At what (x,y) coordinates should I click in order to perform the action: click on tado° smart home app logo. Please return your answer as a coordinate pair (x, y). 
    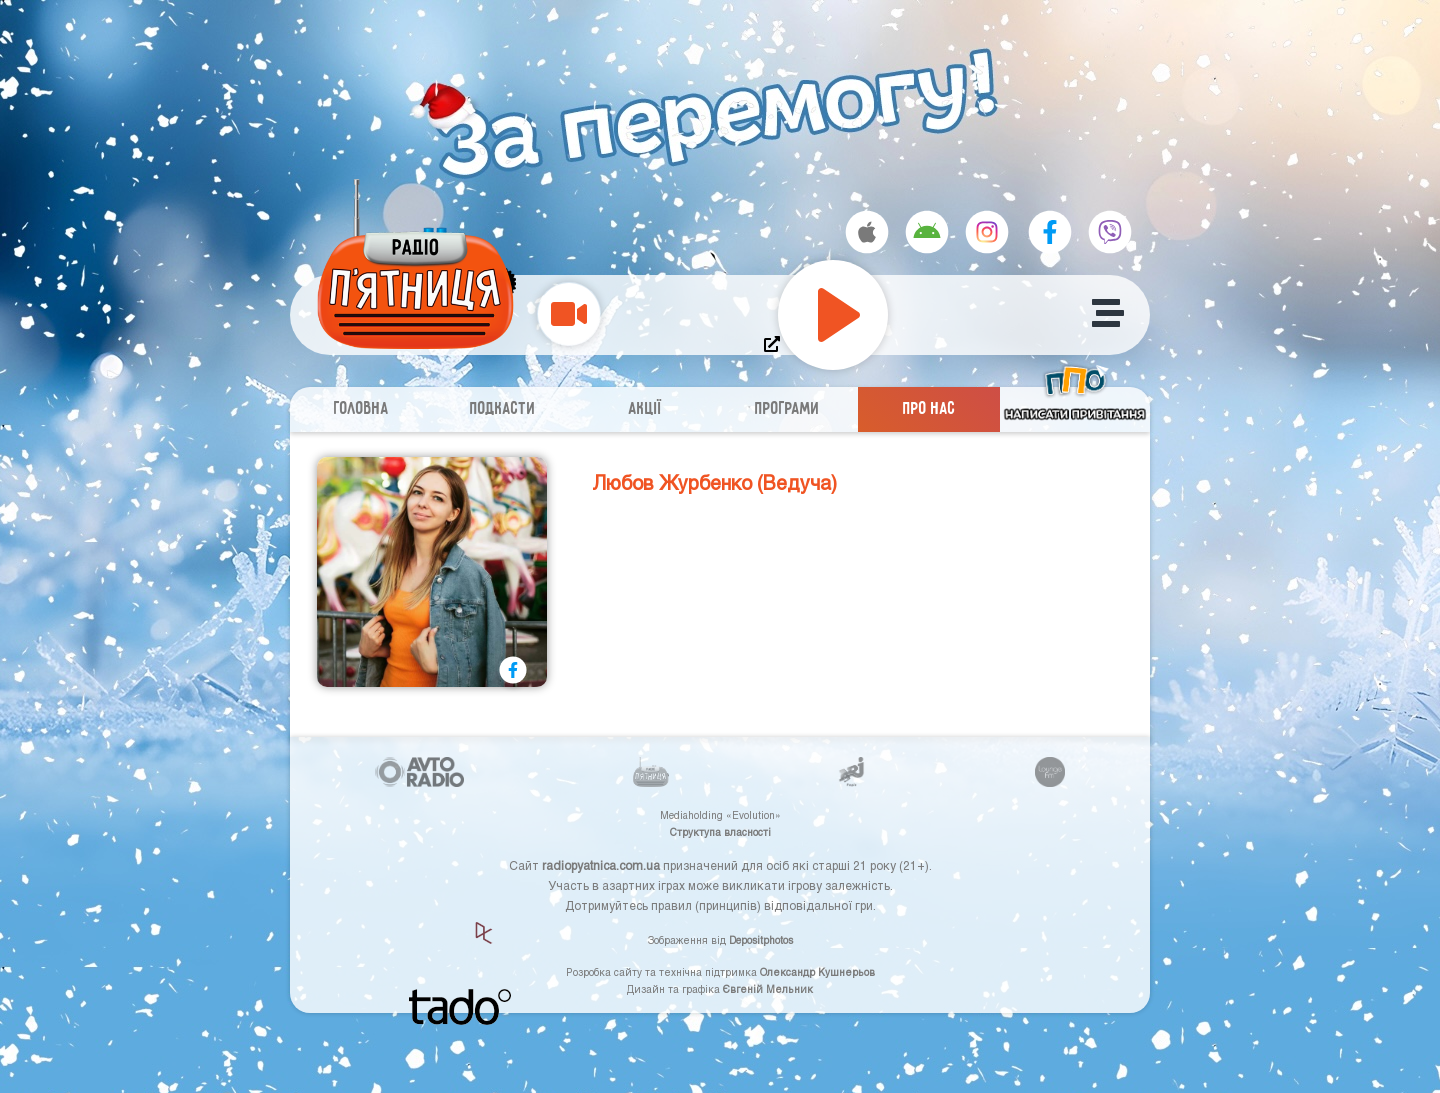
    Looking at the image, I should click on (460, 1007).